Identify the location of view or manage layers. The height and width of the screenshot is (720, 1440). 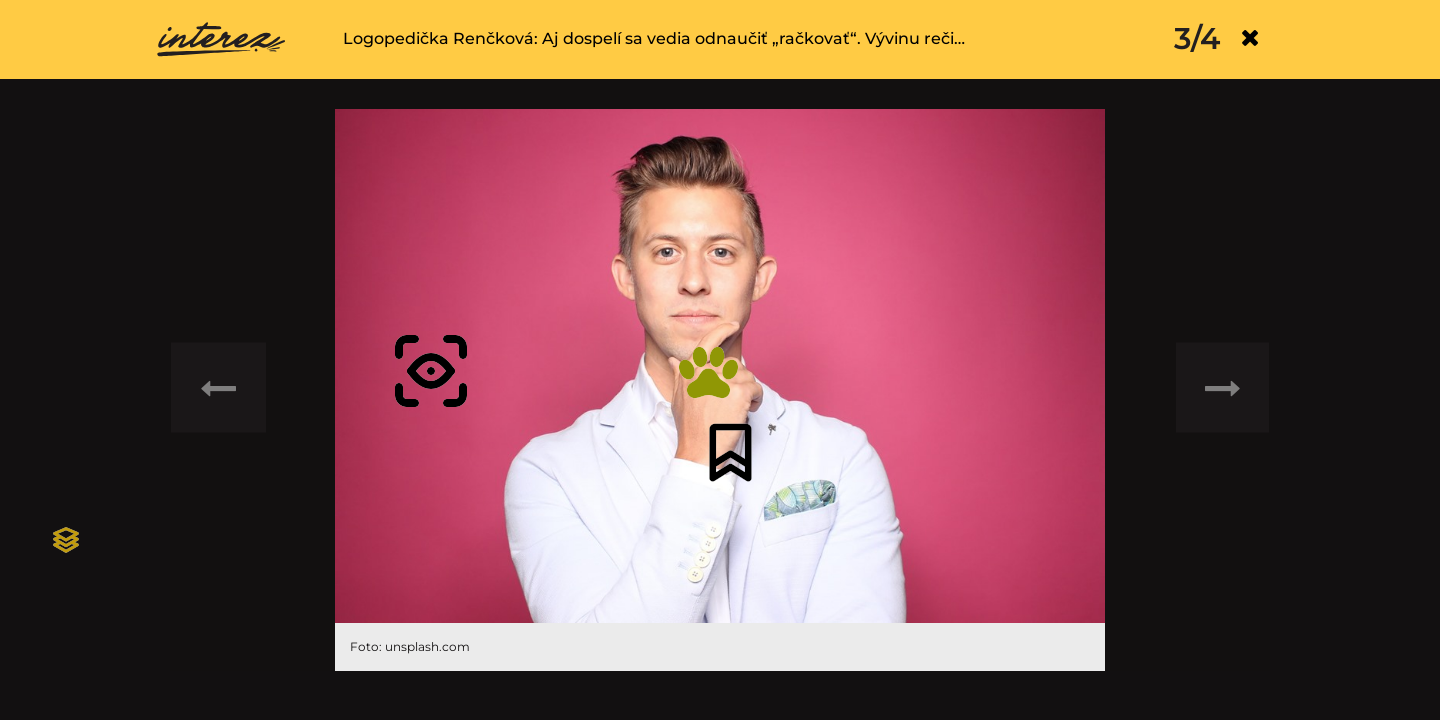
(66, 540).